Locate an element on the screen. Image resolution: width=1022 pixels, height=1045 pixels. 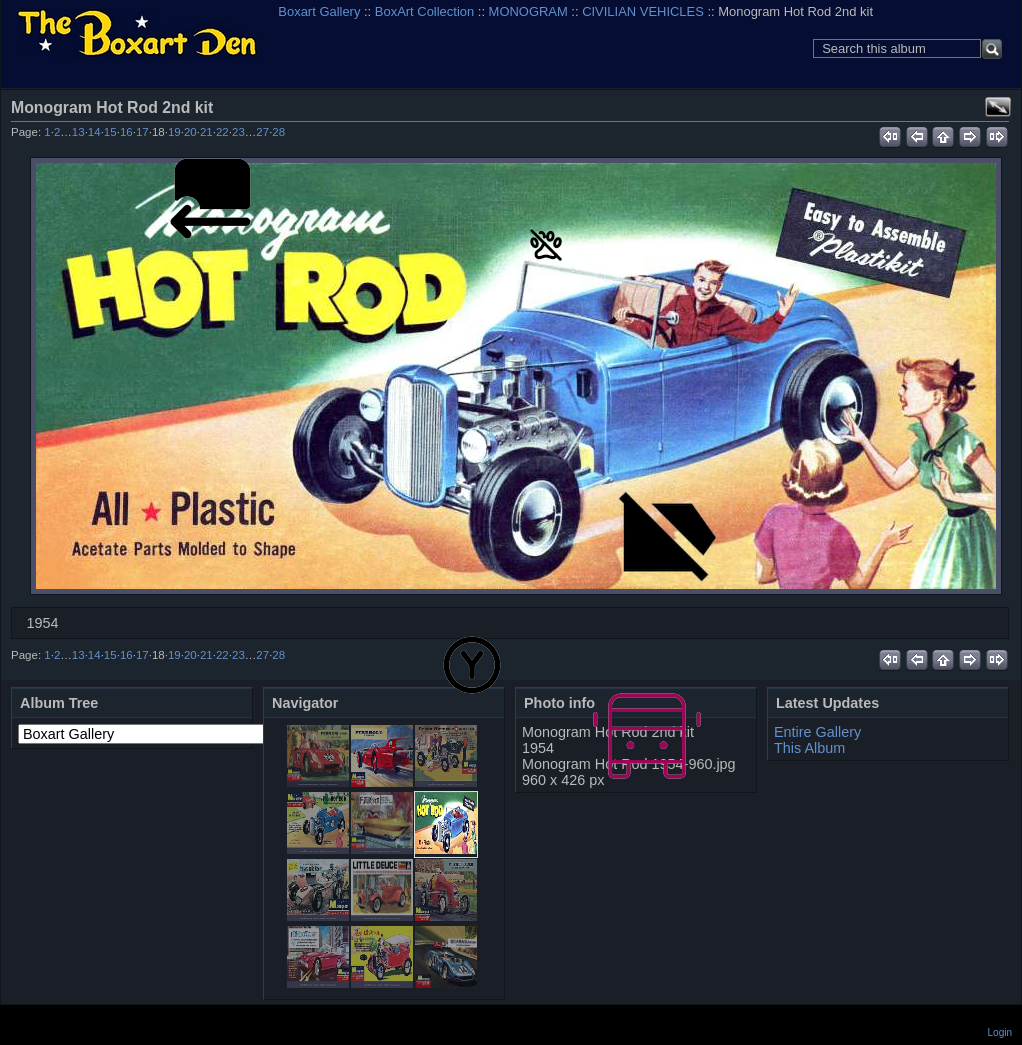
remove a label or tag is located at coordinates (667, 537).